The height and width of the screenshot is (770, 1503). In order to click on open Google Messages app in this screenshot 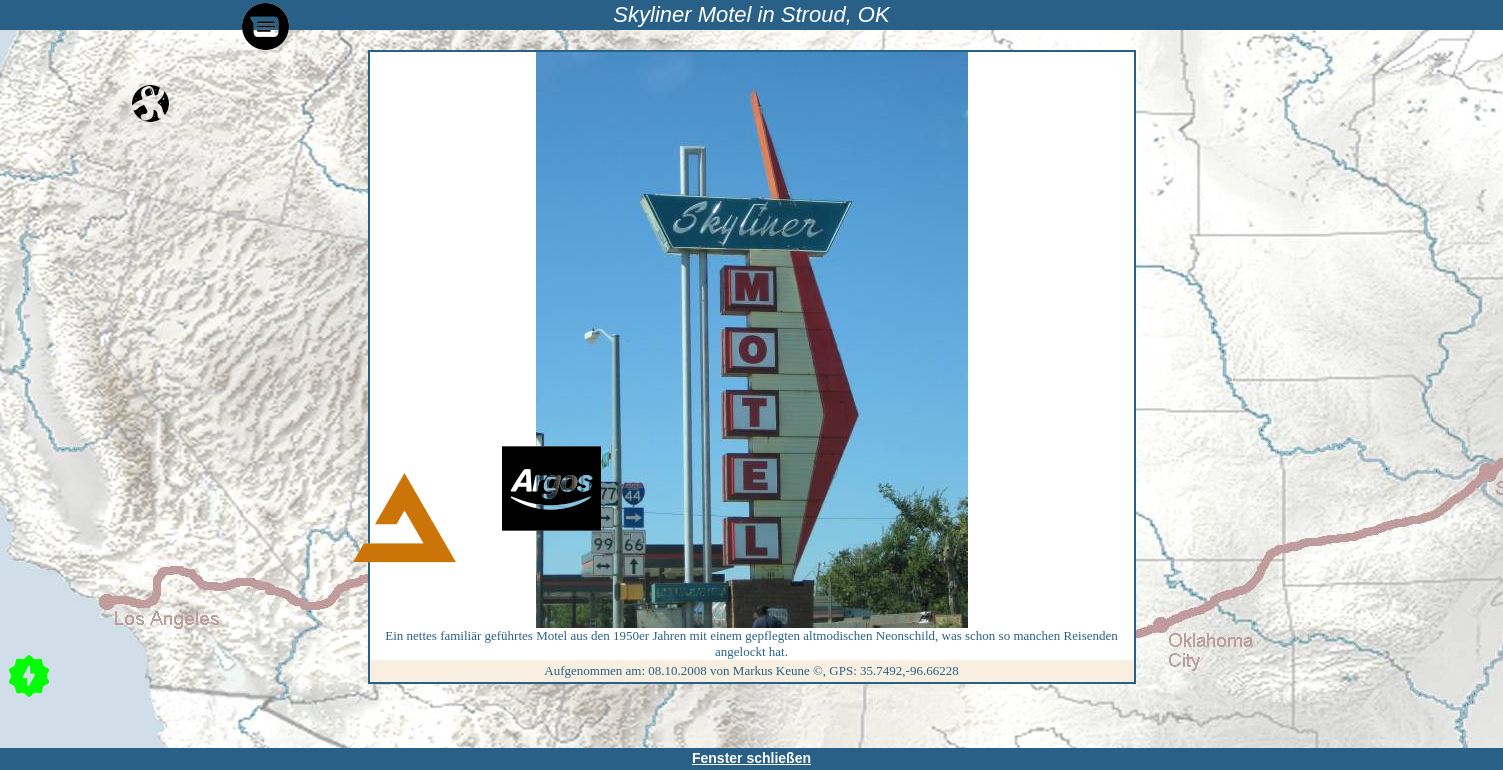, I will do `click(265, 26)`.